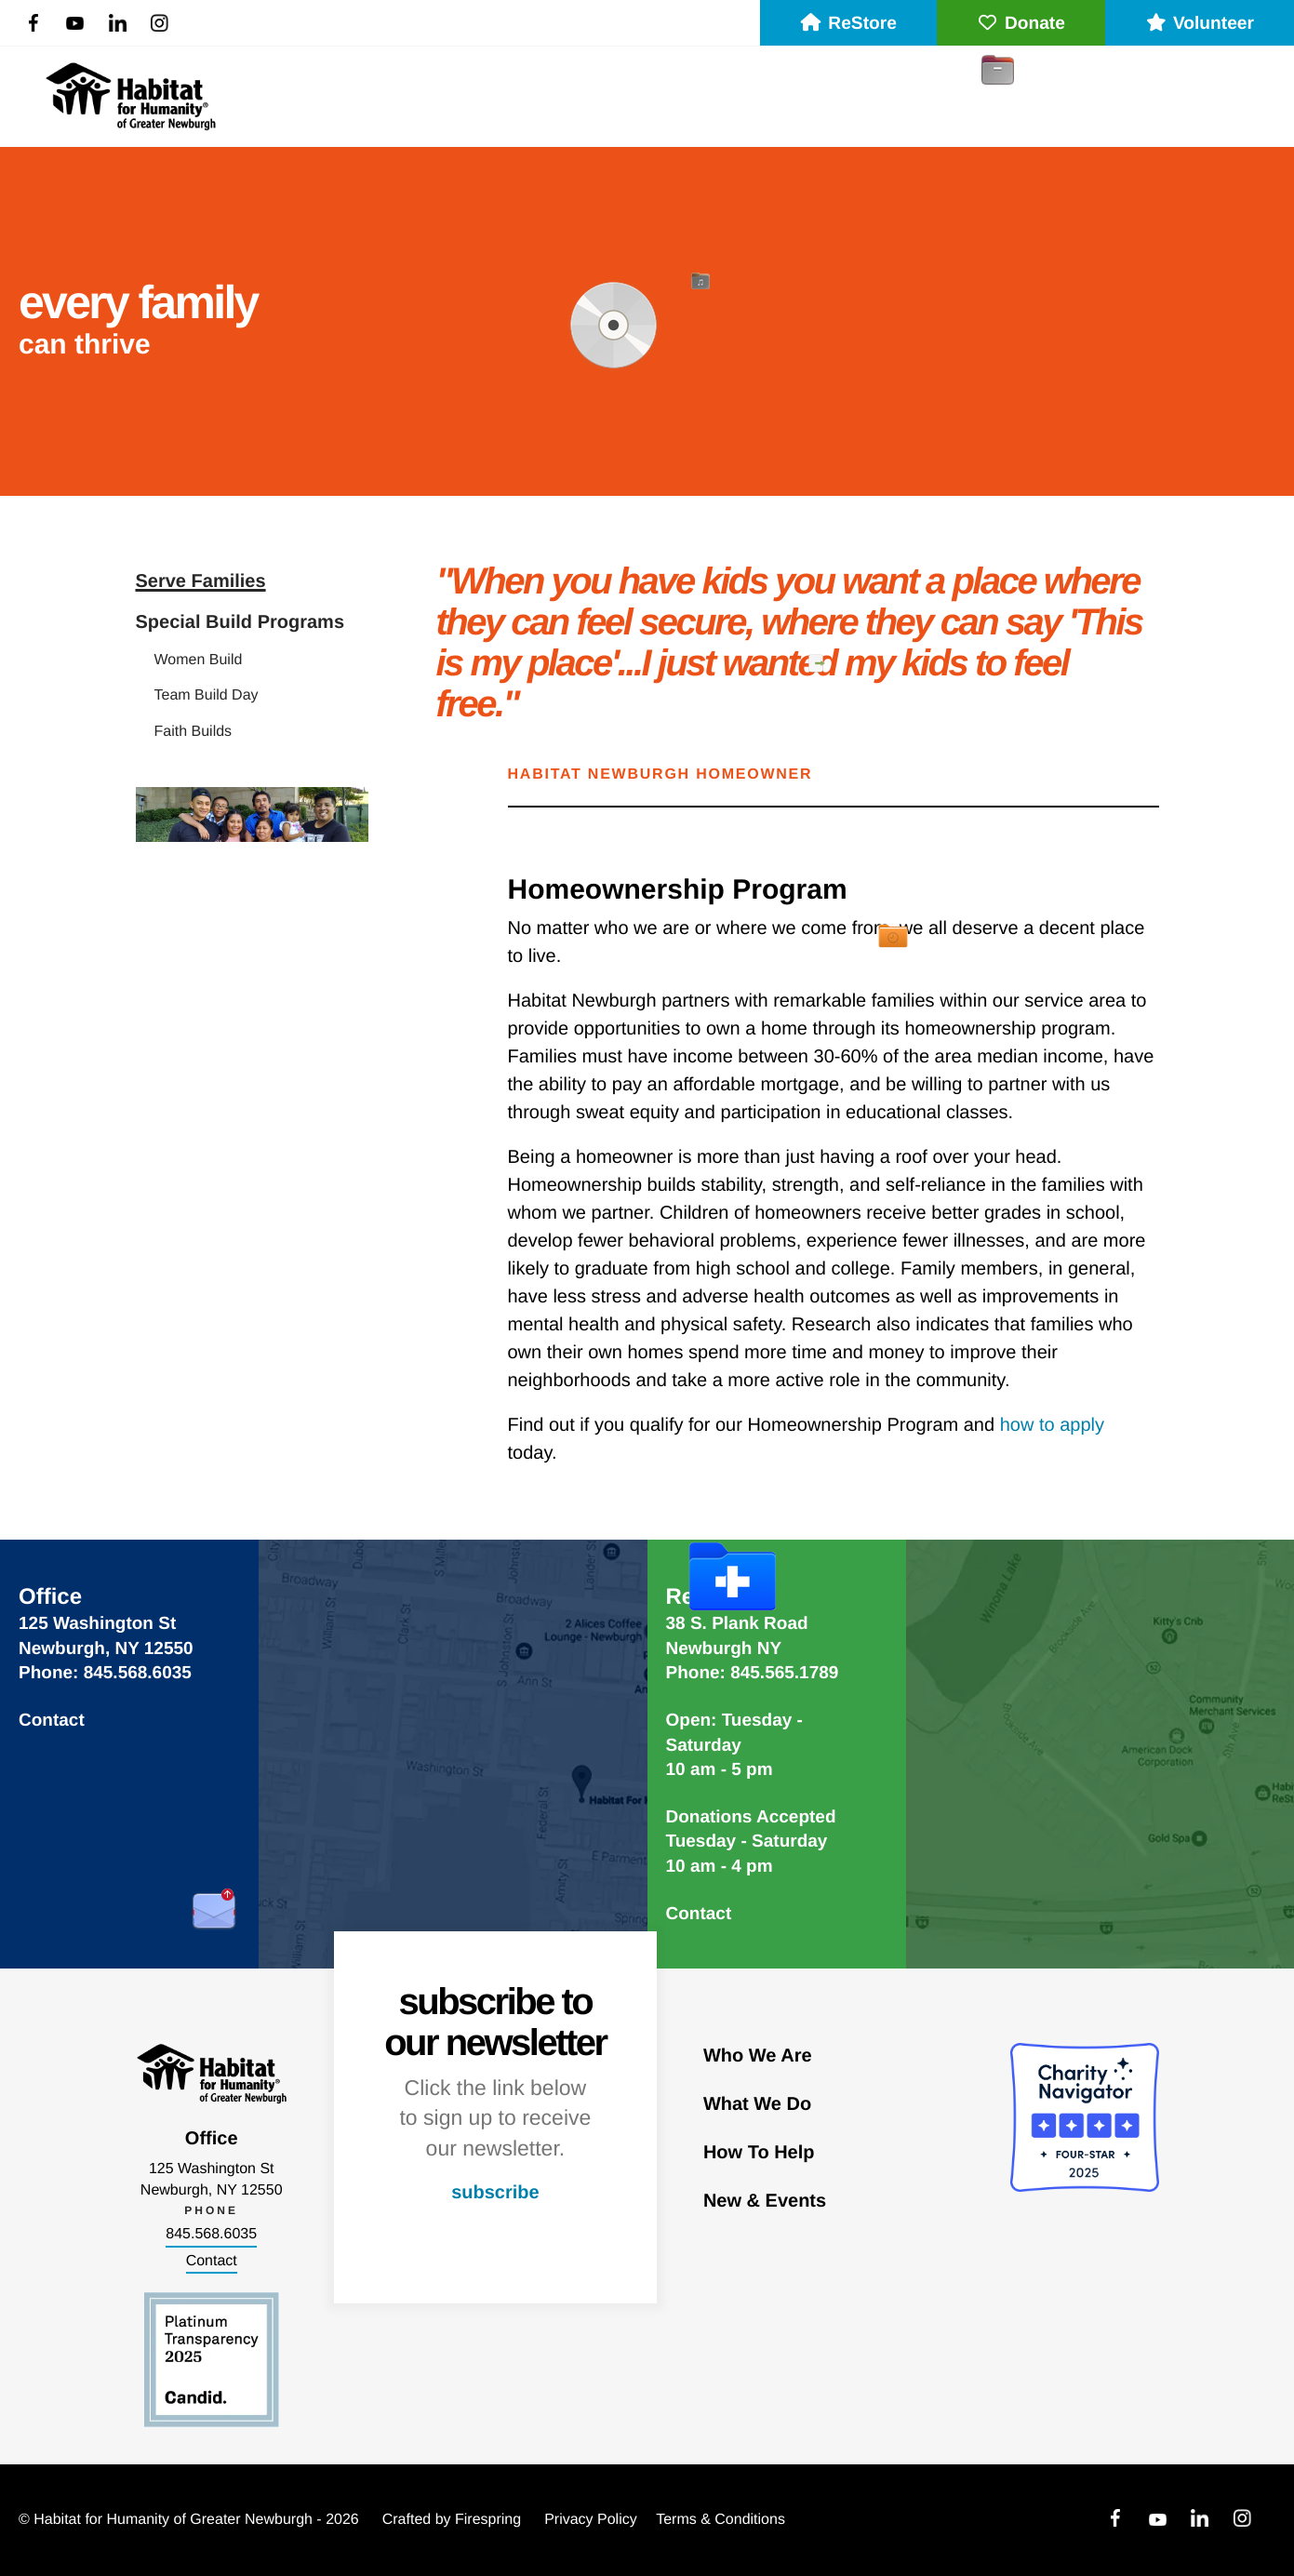 Image resolution: width=1294 pixels, height=2576 pixels. Describe the element at coordinates (997, 69) in the screenshot. I see `open the file manager application` at that location.